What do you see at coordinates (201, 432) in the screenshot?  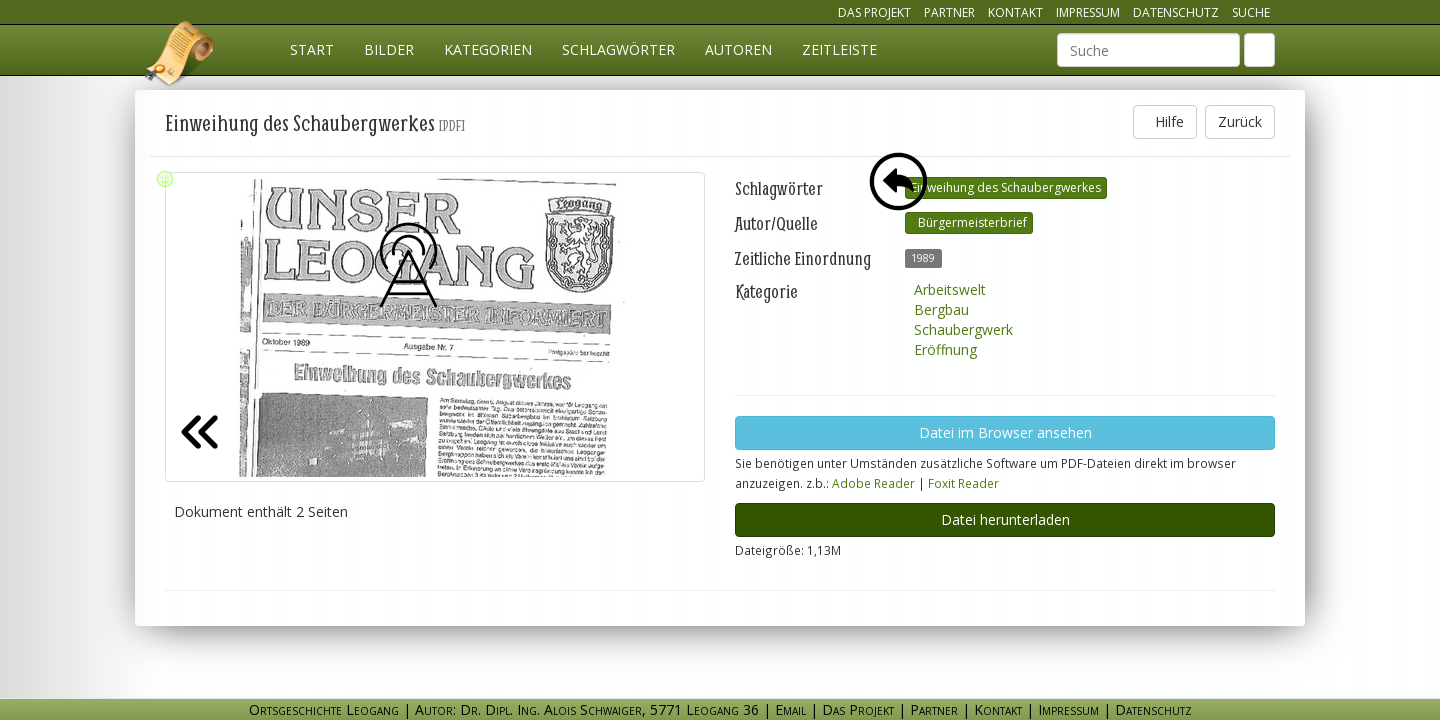 I see `go back to the beginning` at bounding box center [201, 432].